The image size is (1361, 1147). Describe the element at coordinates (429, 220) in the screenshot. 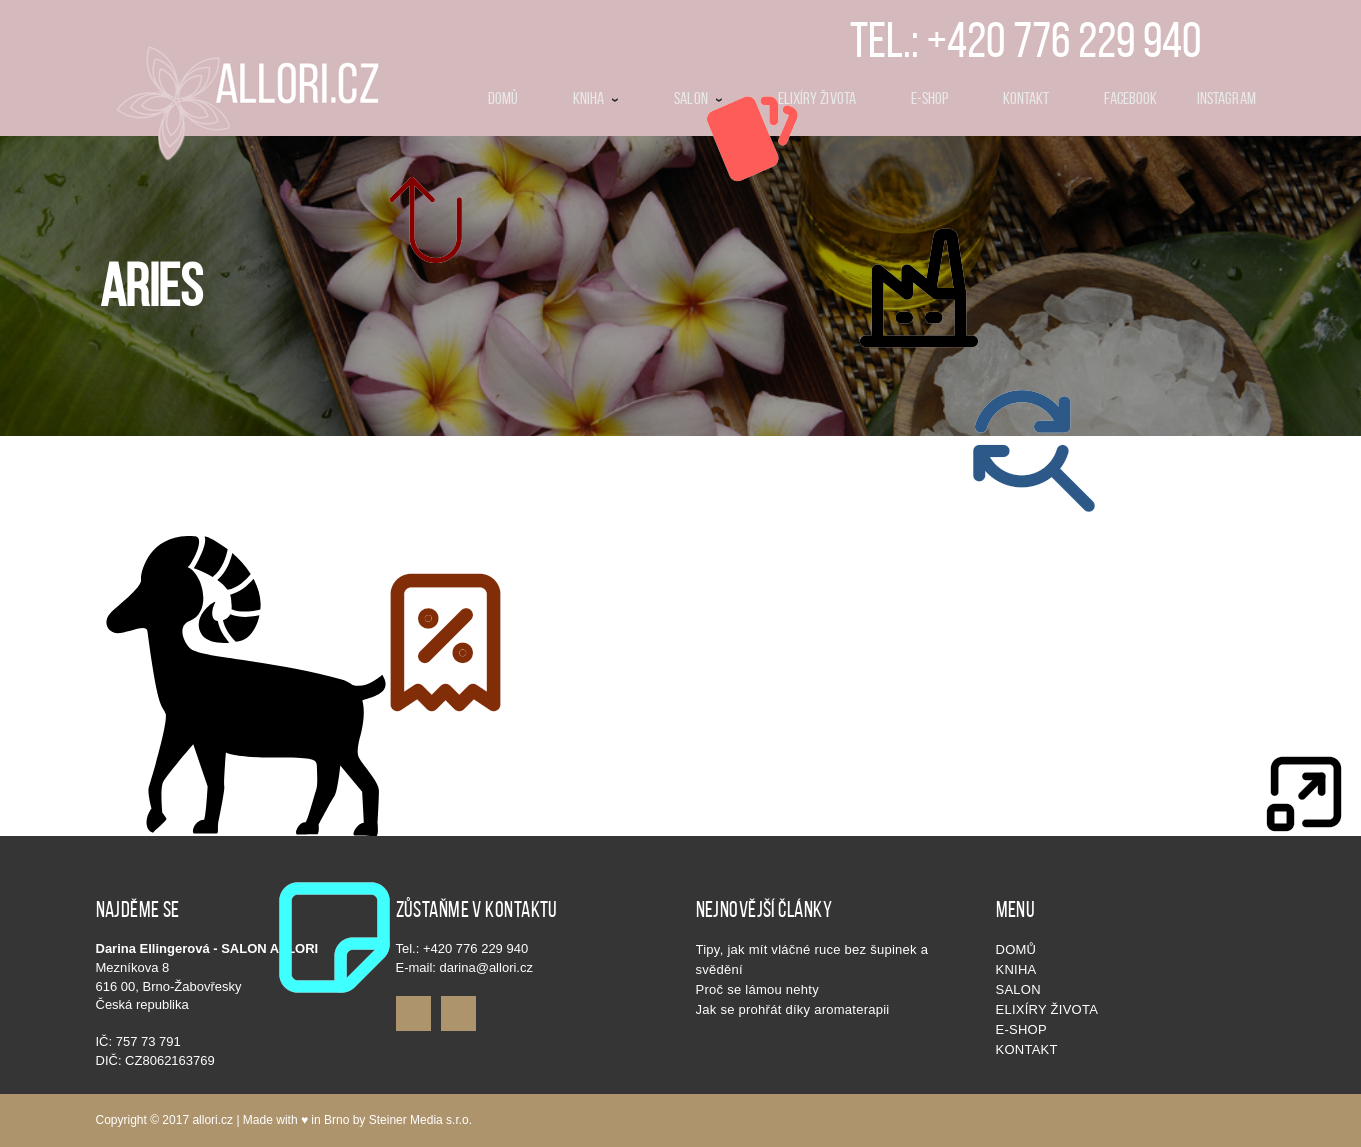

I see `undo or go back to previous state` at that location.